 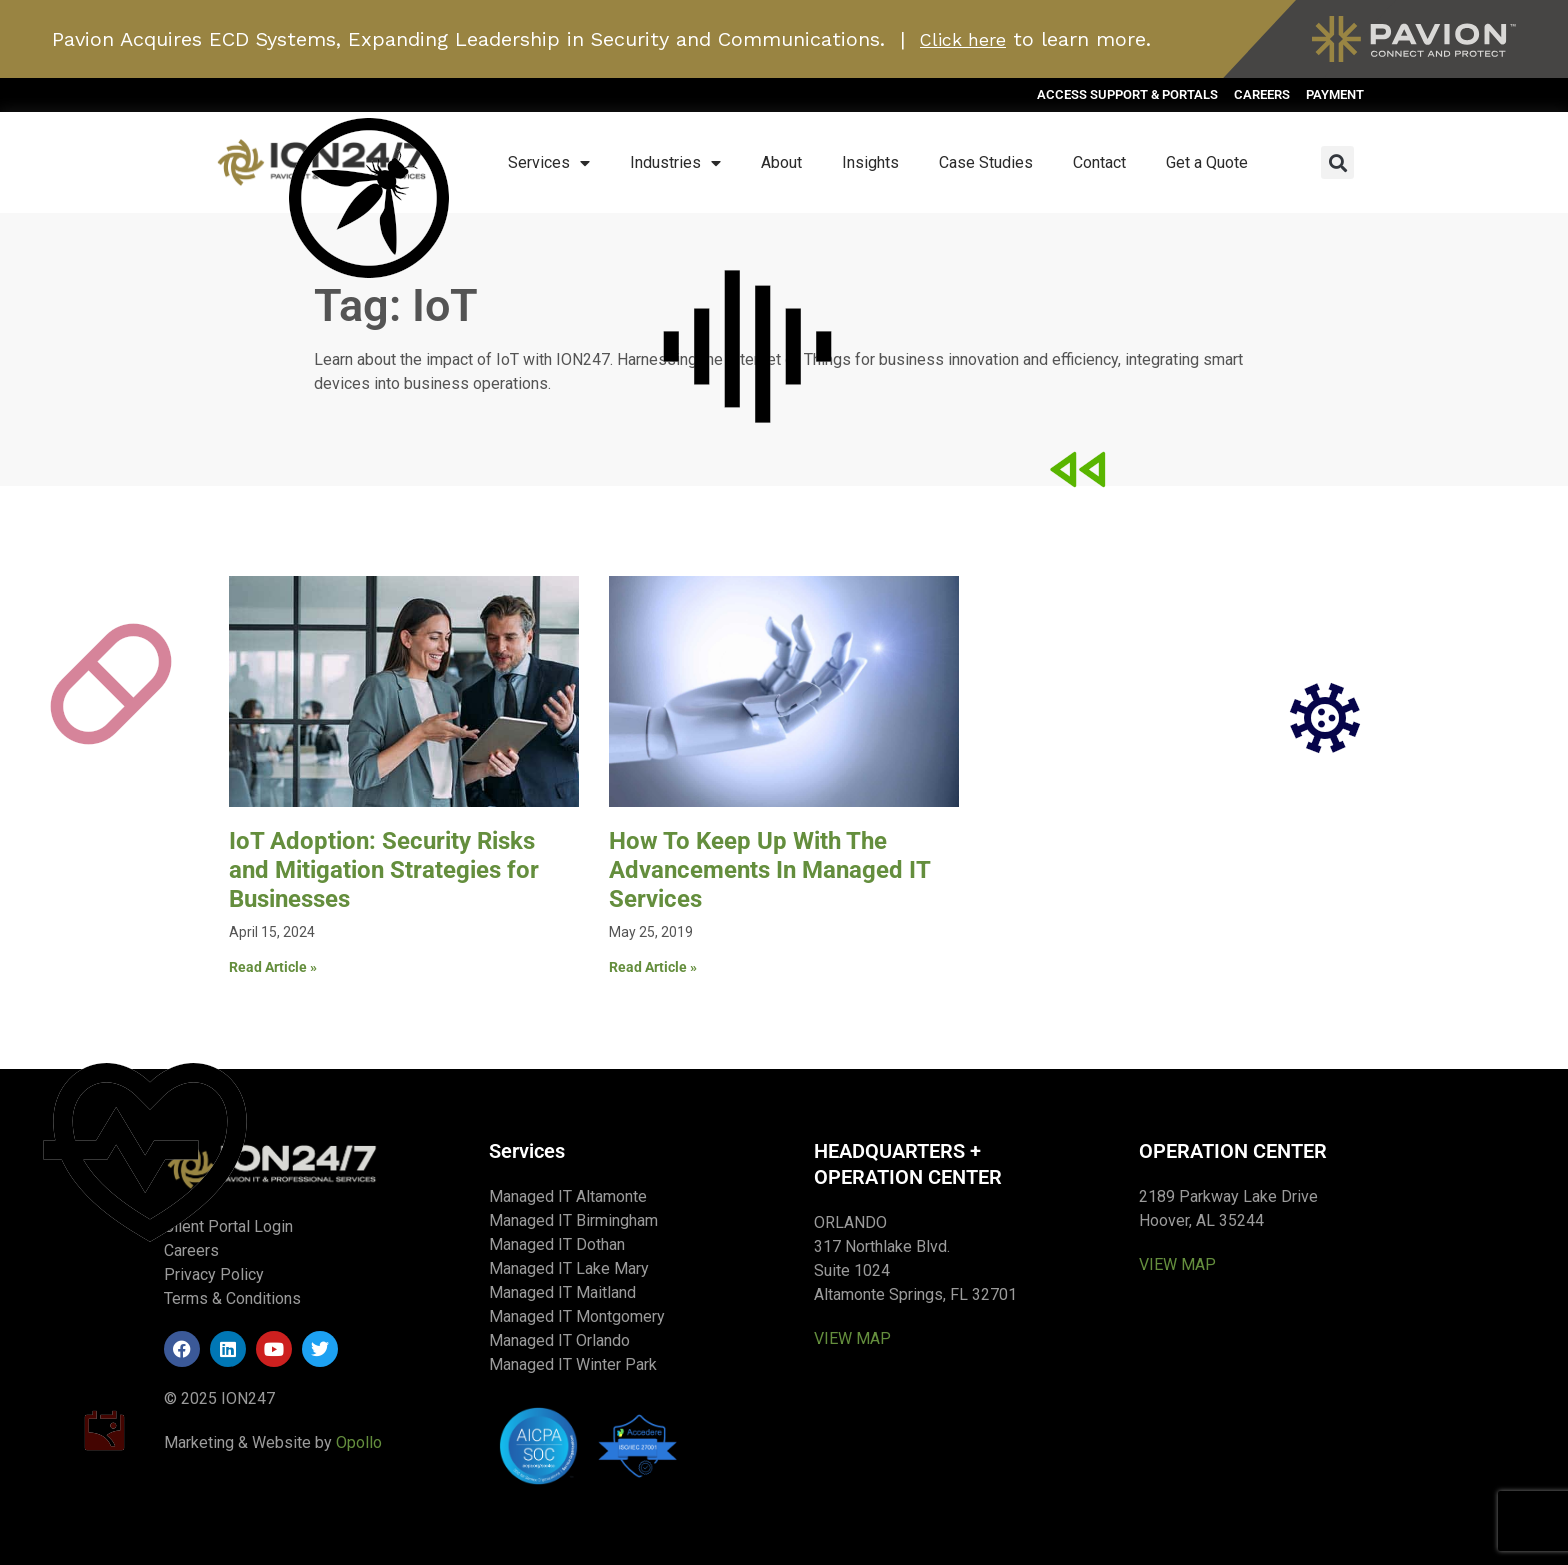 I want to click on view health or fitness tracking data, so click(x=150, y=1150).